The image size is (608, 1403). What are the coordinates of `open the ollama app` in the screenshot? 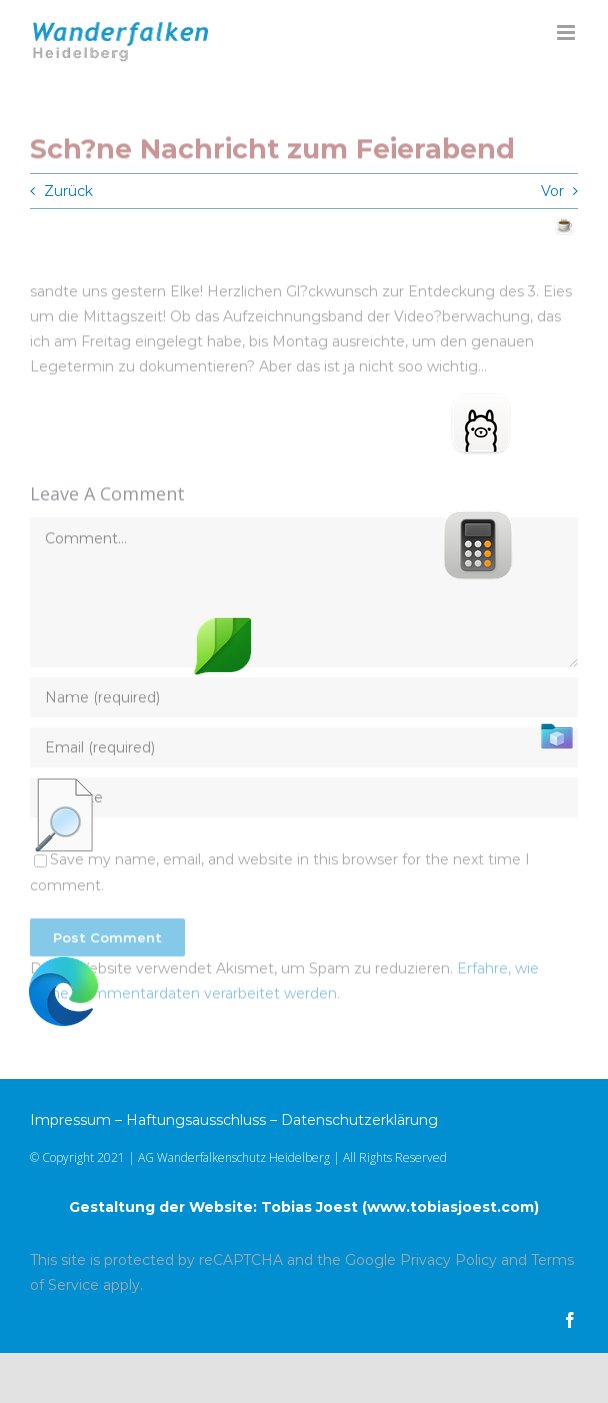 It's located at (481, 423).